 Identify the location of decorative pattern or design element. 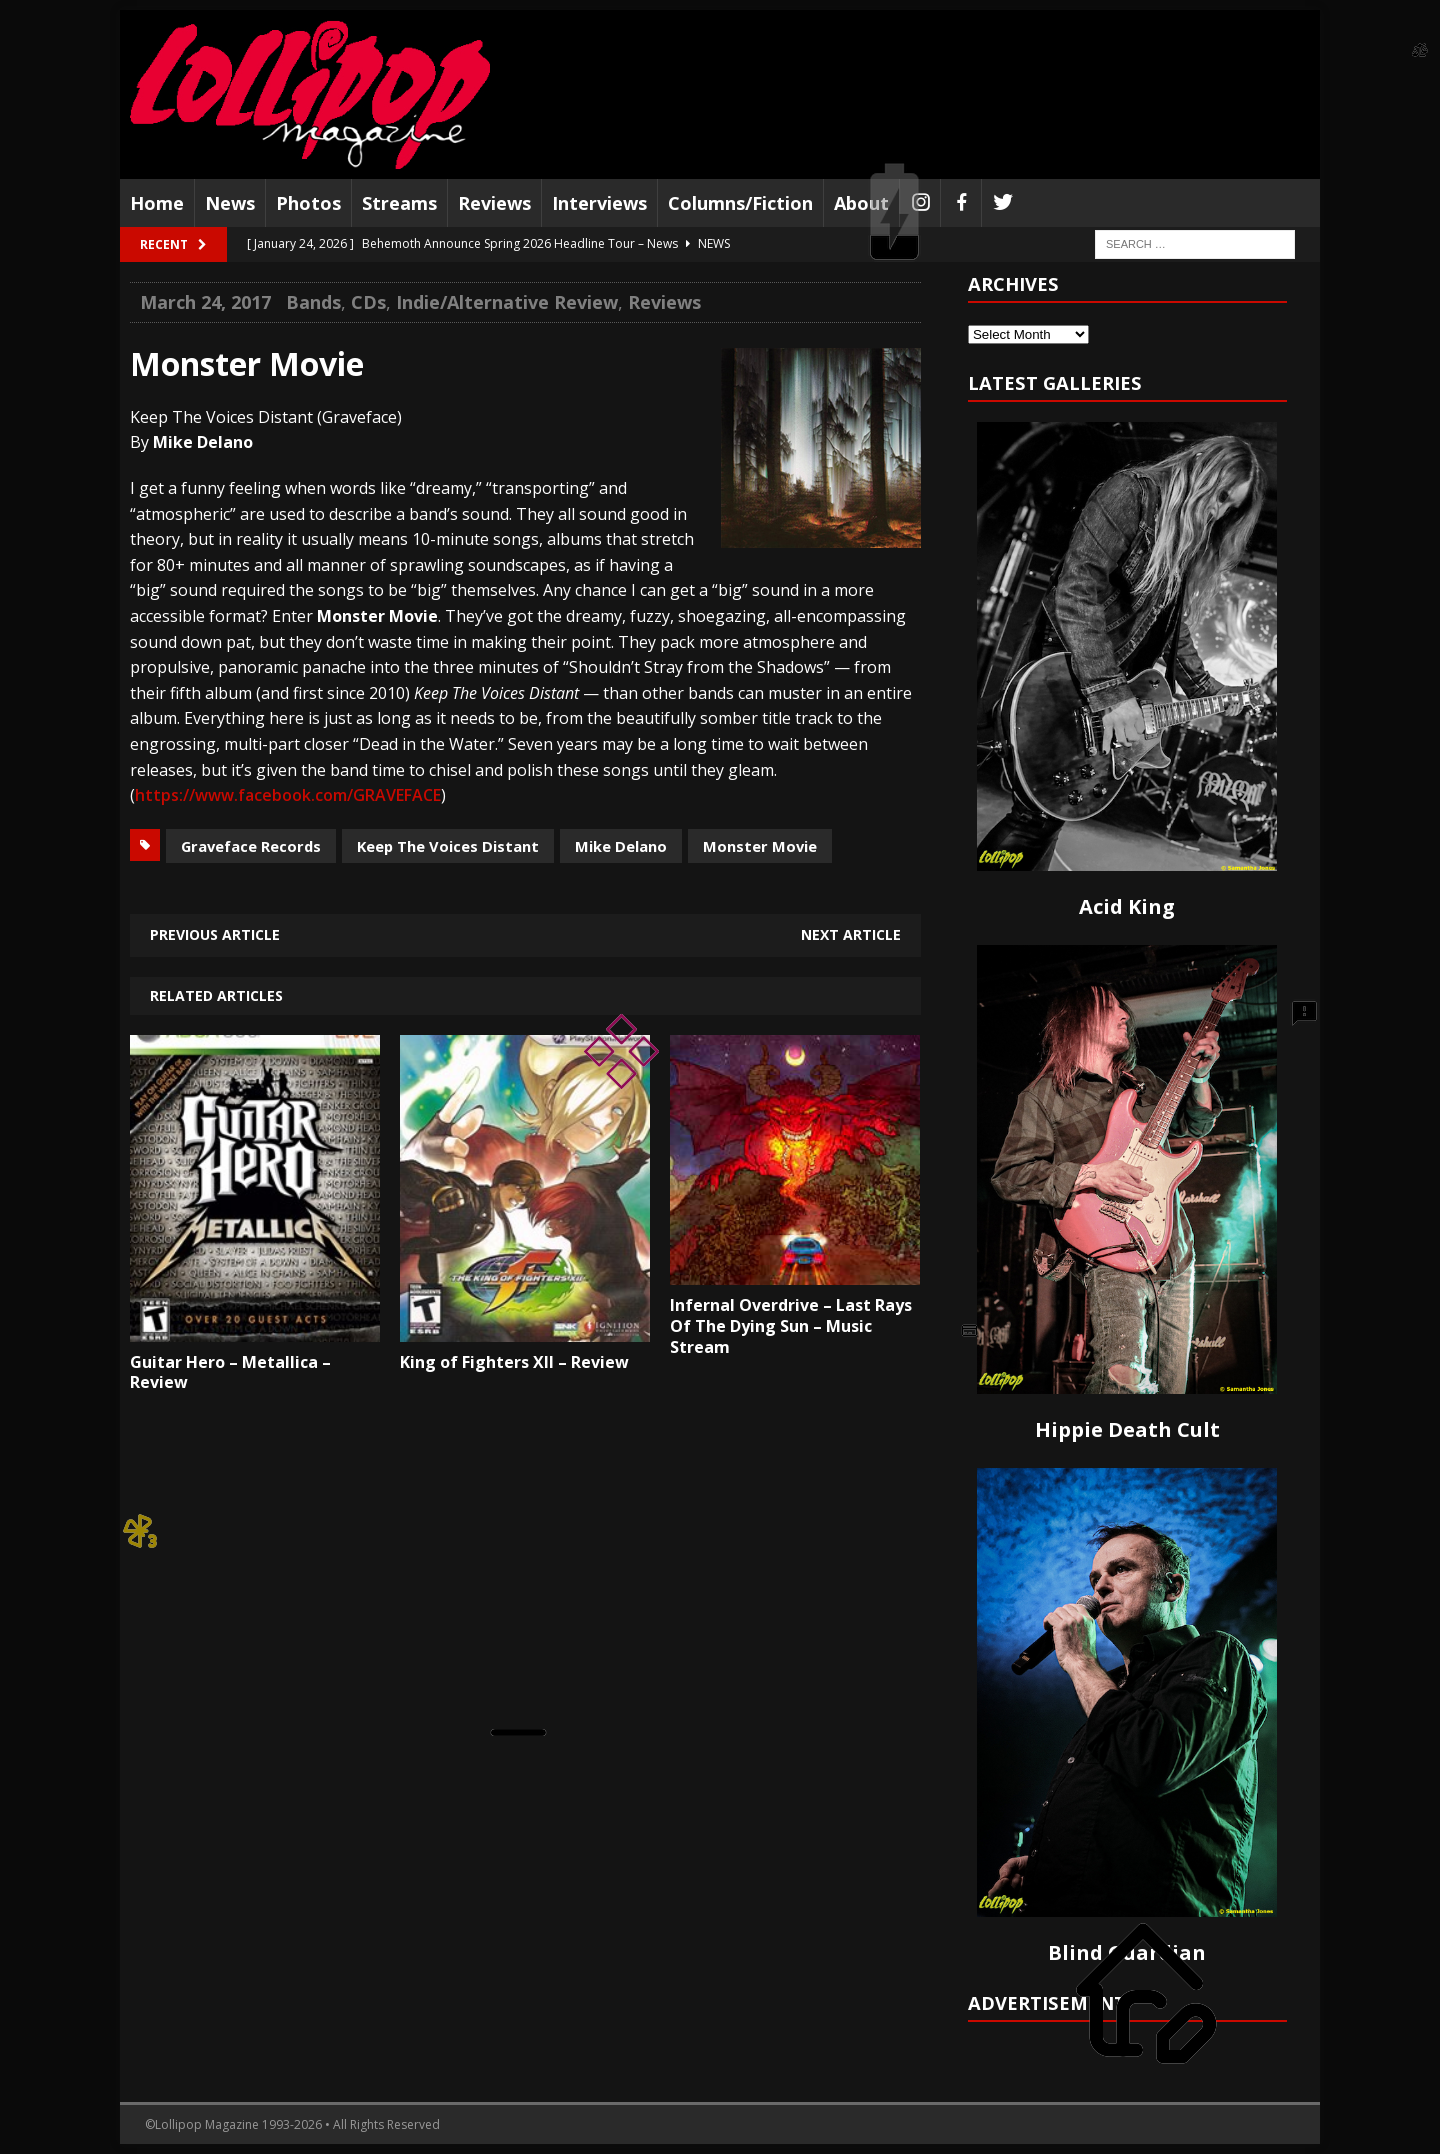
(621, 1051).